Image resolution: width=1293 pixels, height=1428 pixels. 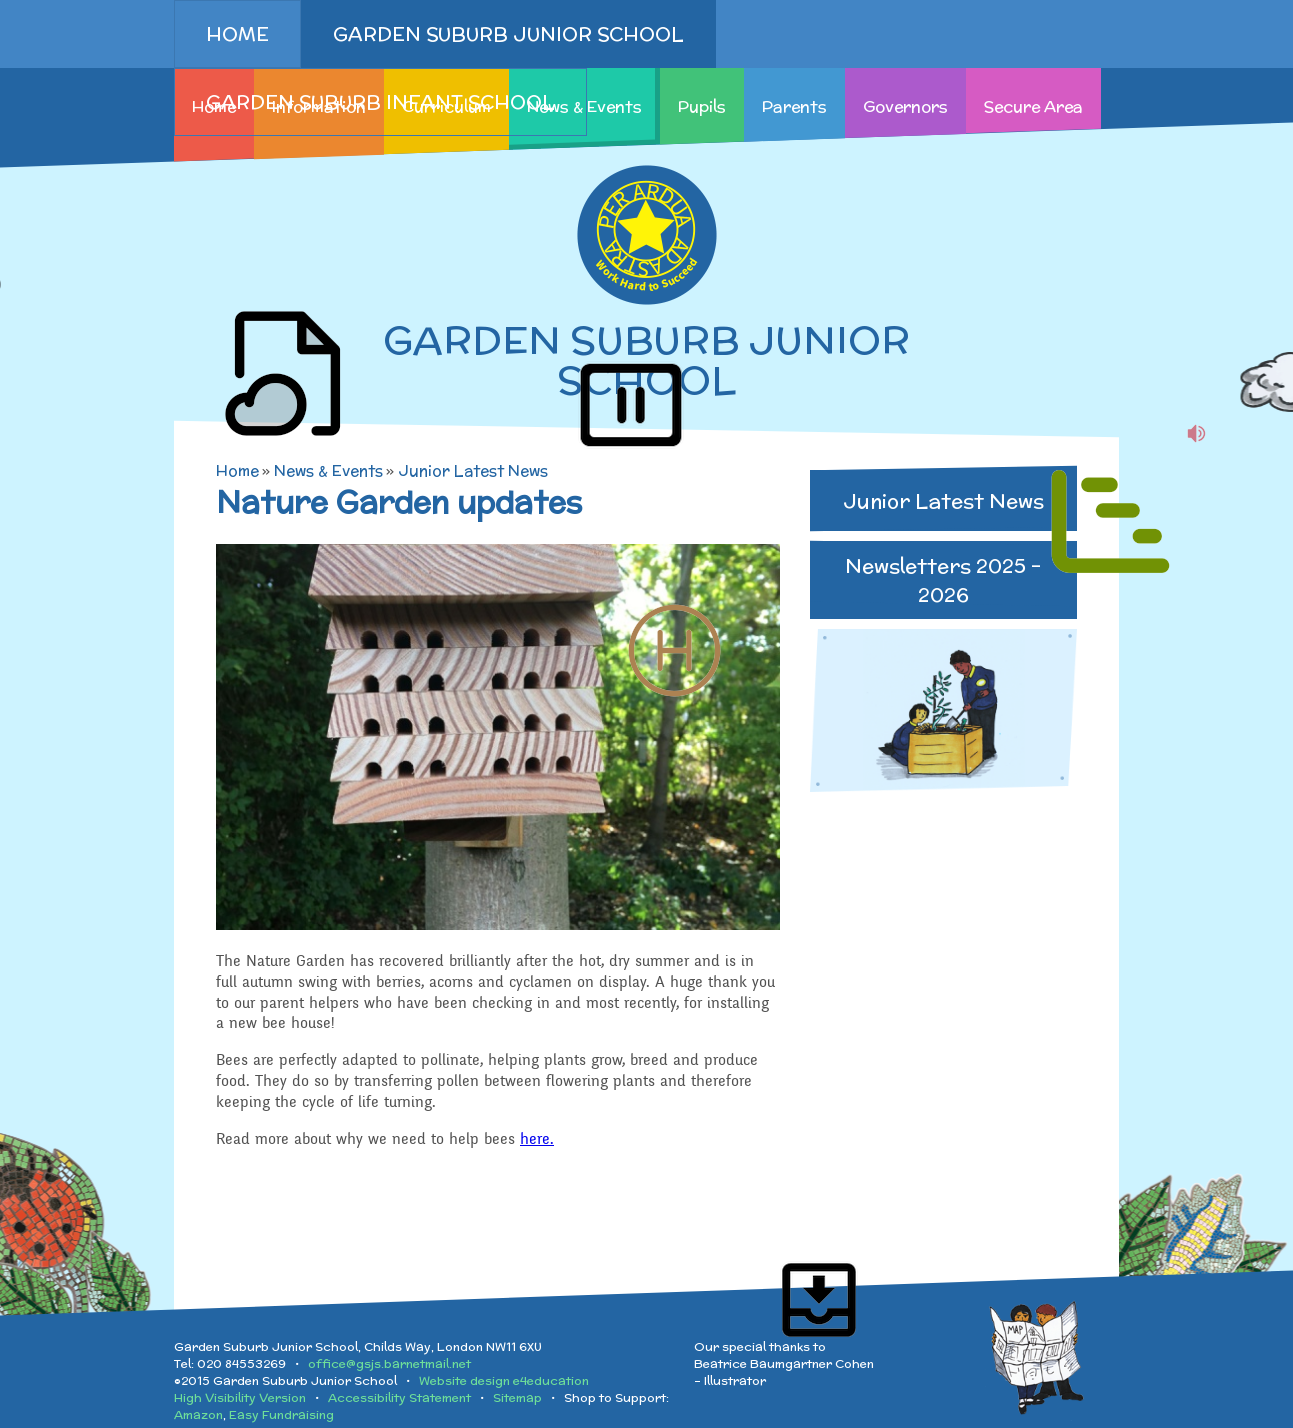 I want to click on indicates a hospital or helipad location, so click(x=674, y=650).